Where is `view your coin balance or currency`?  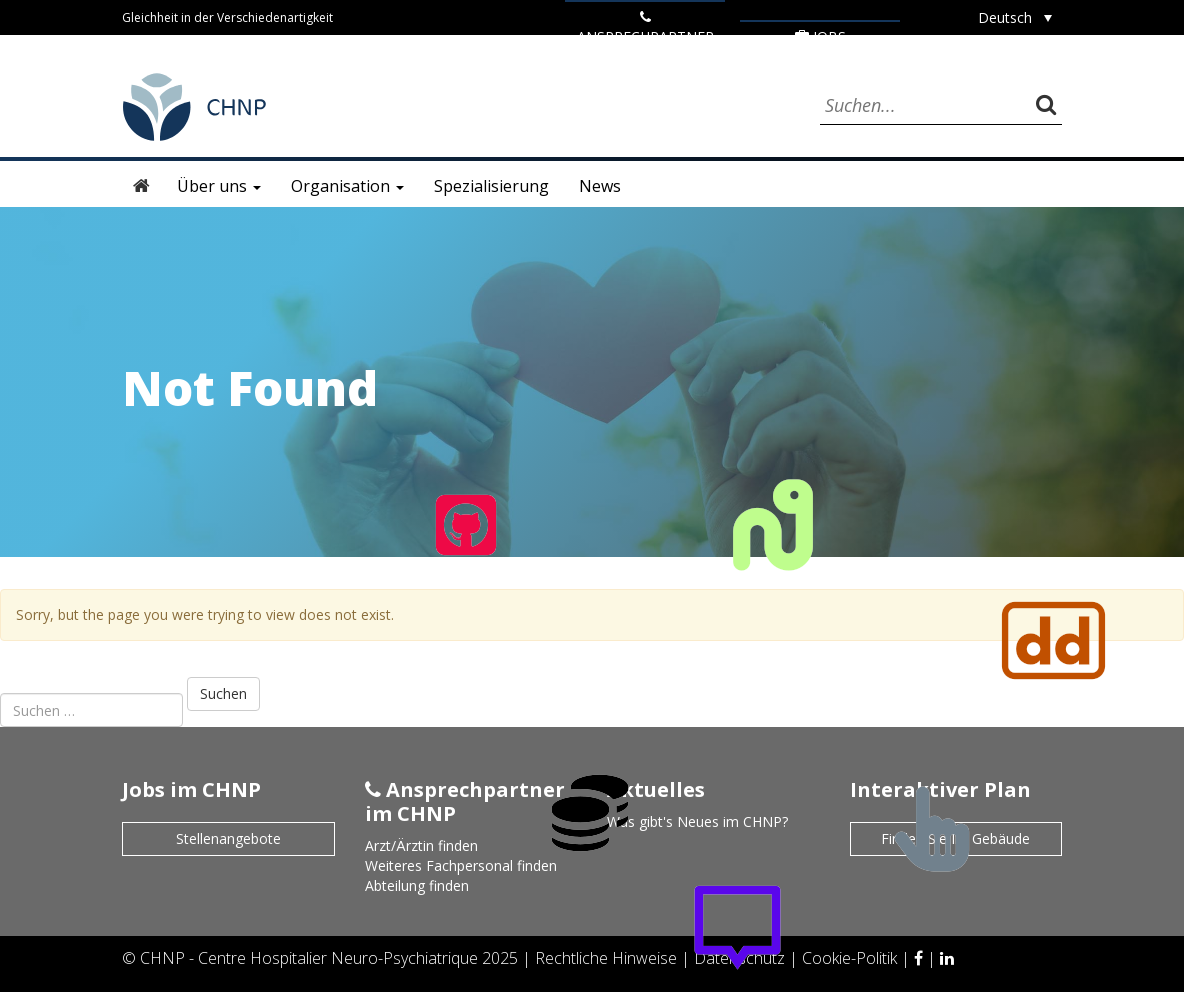 view your coin balance or currency is located at coordinates (590, 813).